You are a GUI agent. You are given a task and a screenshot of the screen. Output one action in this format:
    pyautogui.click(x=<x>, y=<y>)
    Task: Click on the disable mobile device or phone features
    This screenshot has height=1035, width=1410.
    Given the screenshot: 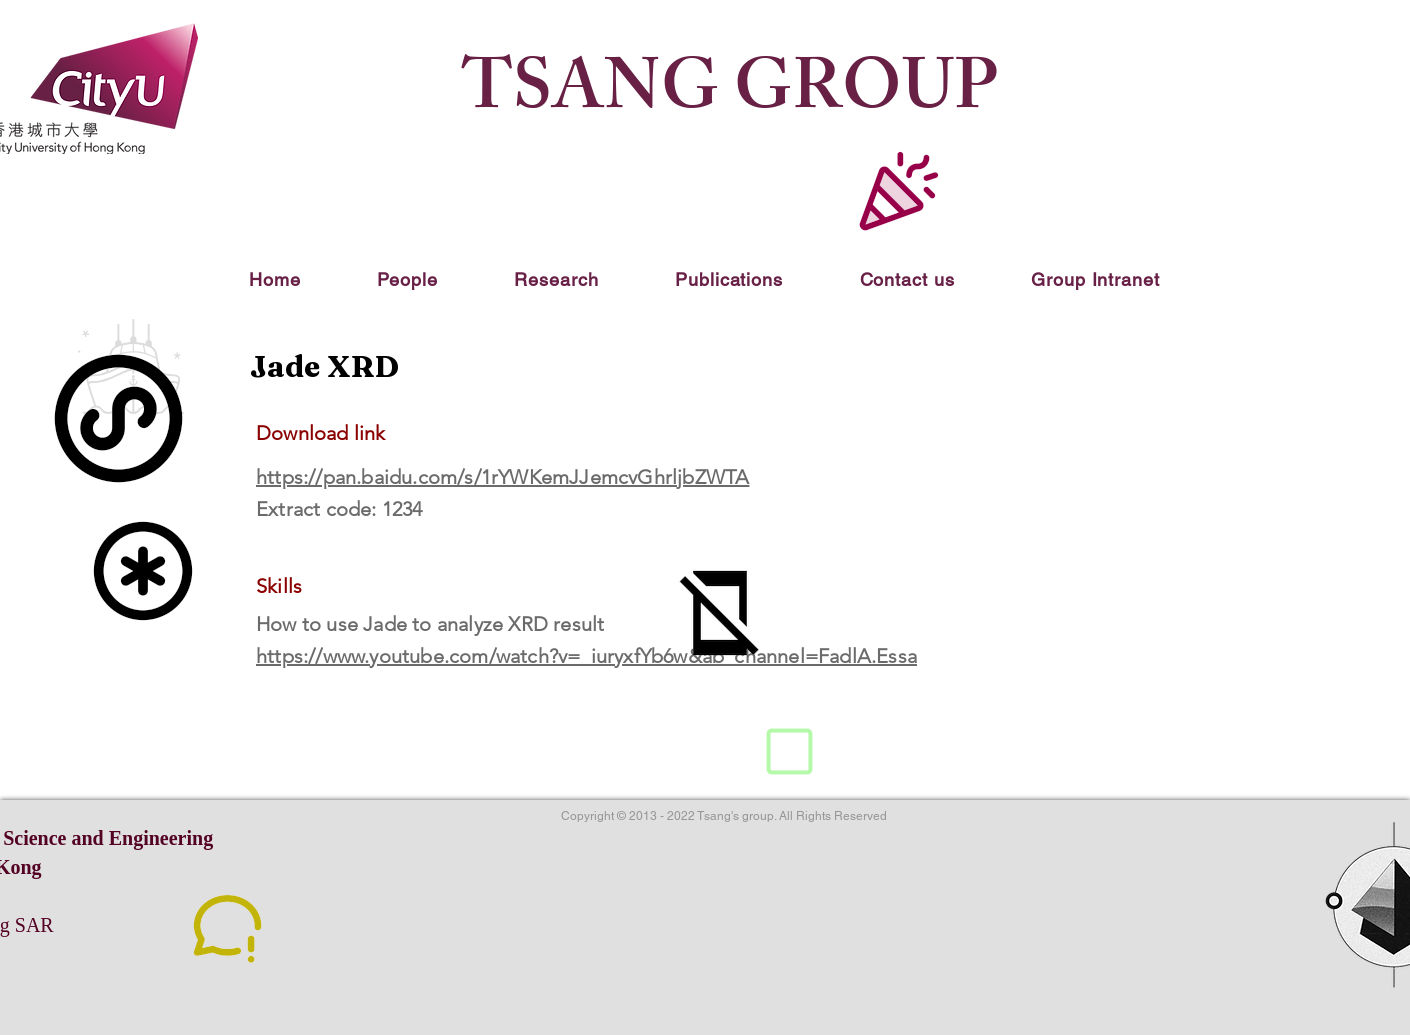 What is the action you would take?
    pyautogui.click(x=720, y=613)
    